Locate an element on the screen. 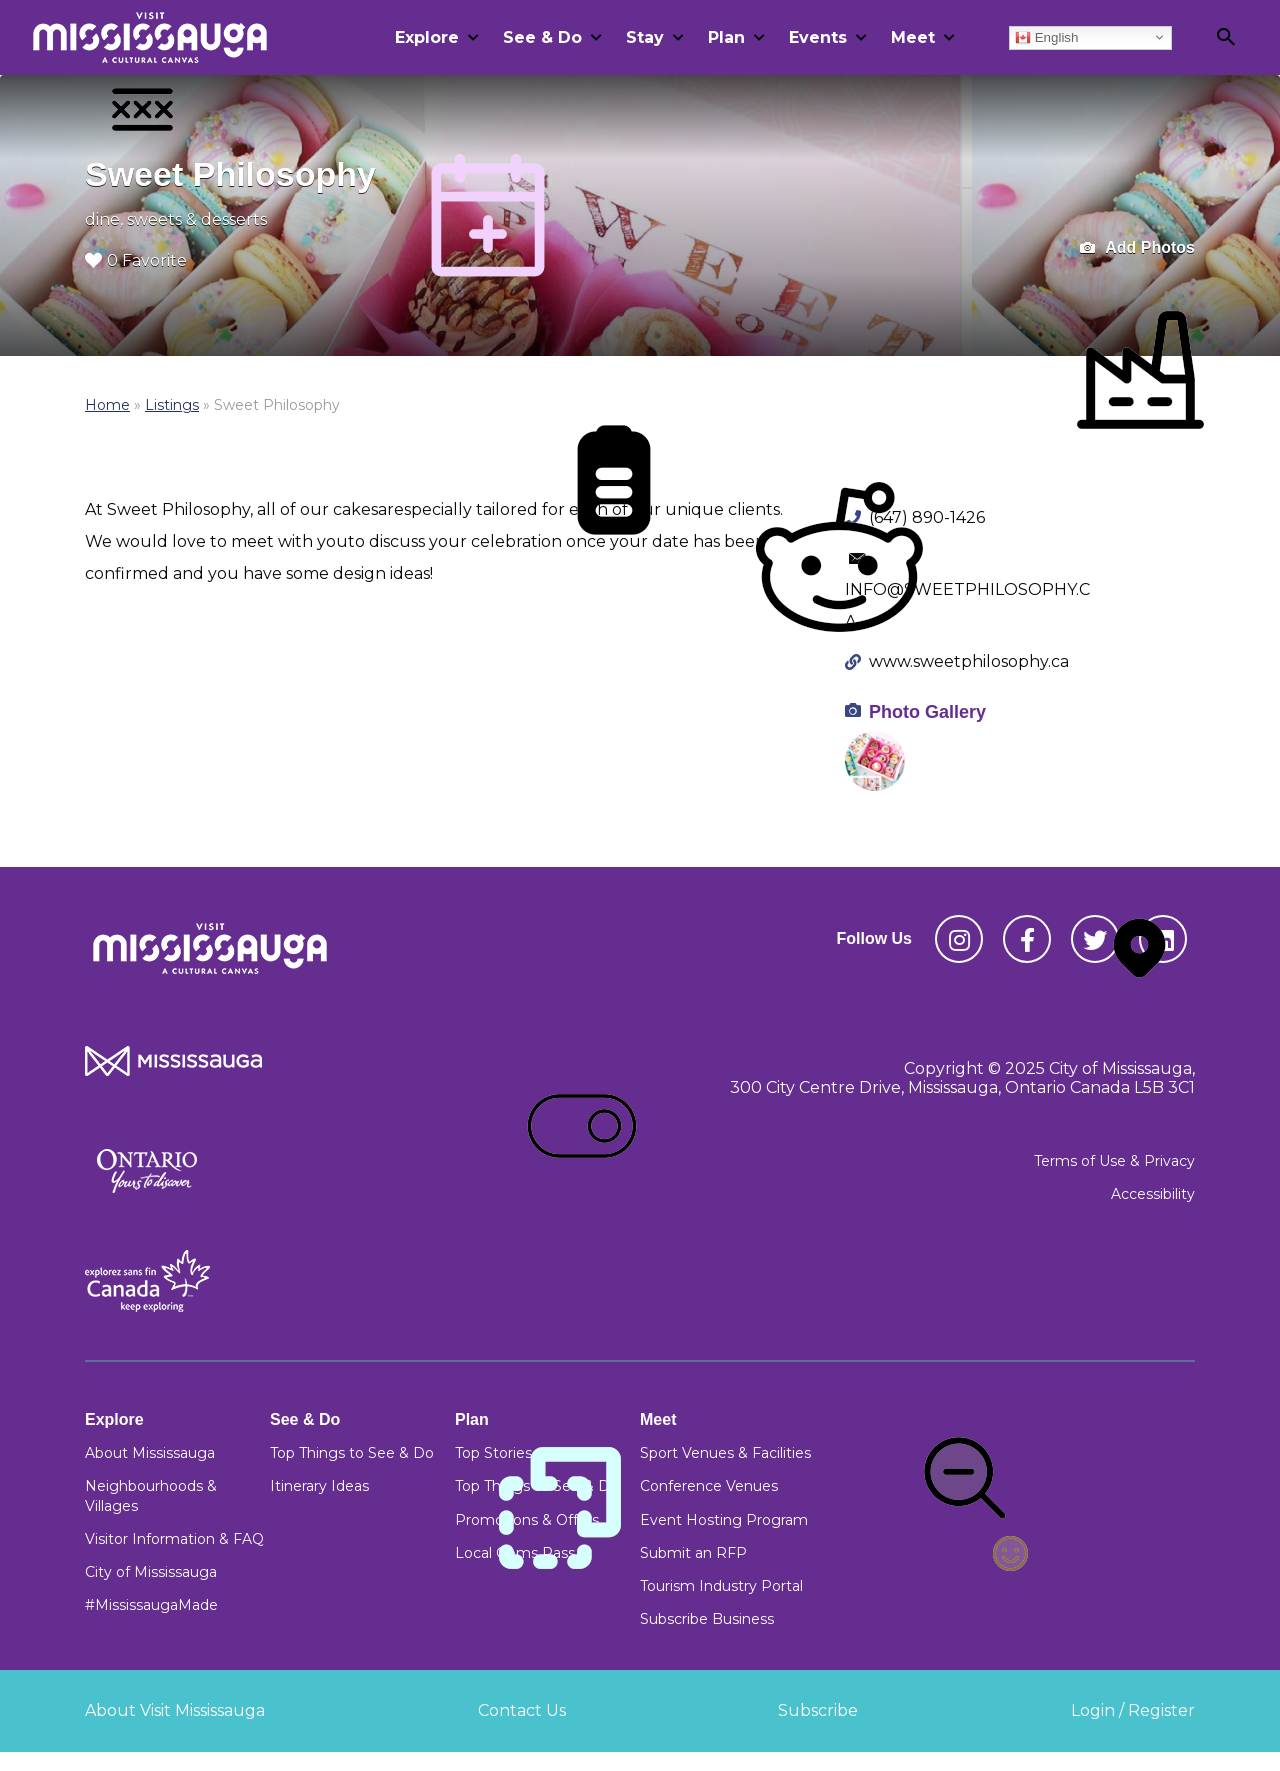 The height and width of the screenshot is (1771, 1280). indicates medium battery level (approximately 60%) is located at coordinates (614, 480).